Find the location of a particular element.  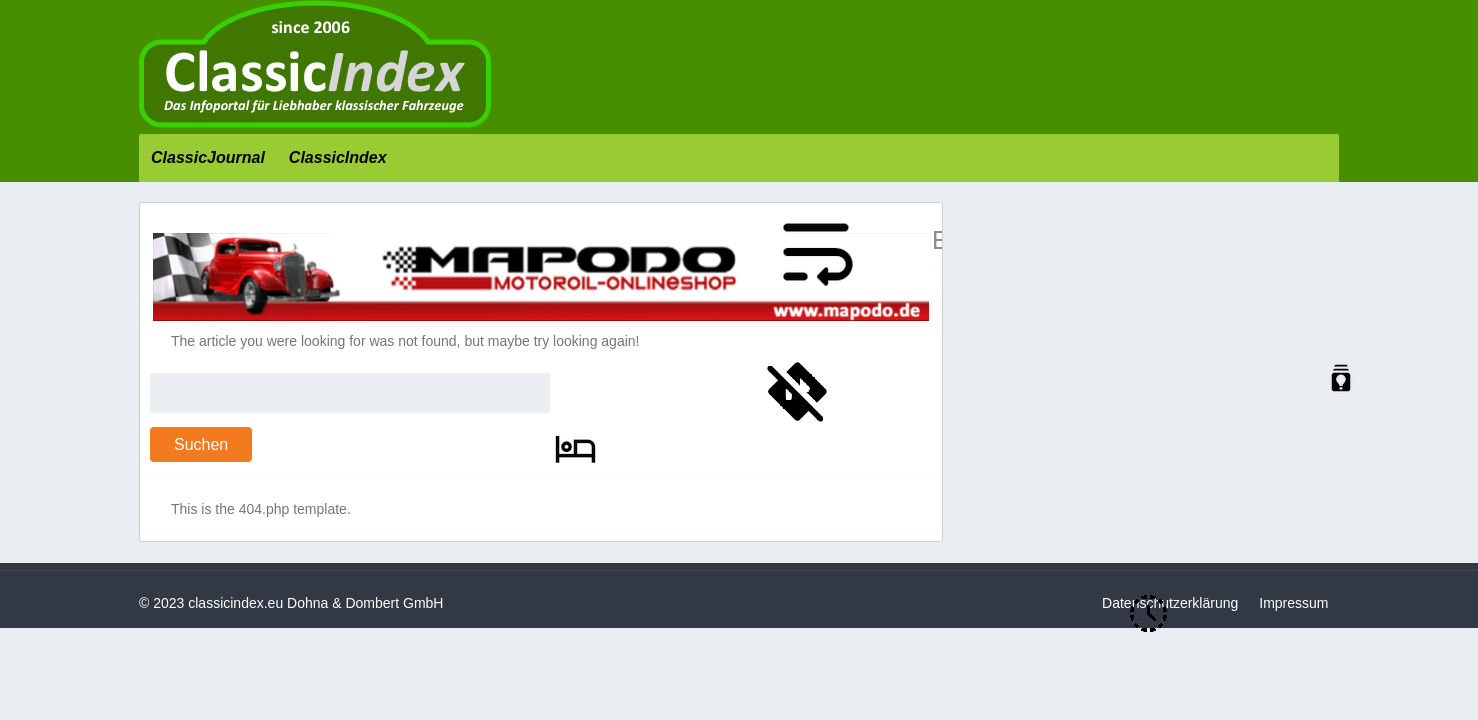

view batch prediction results is located at coordinates (1341, 378).